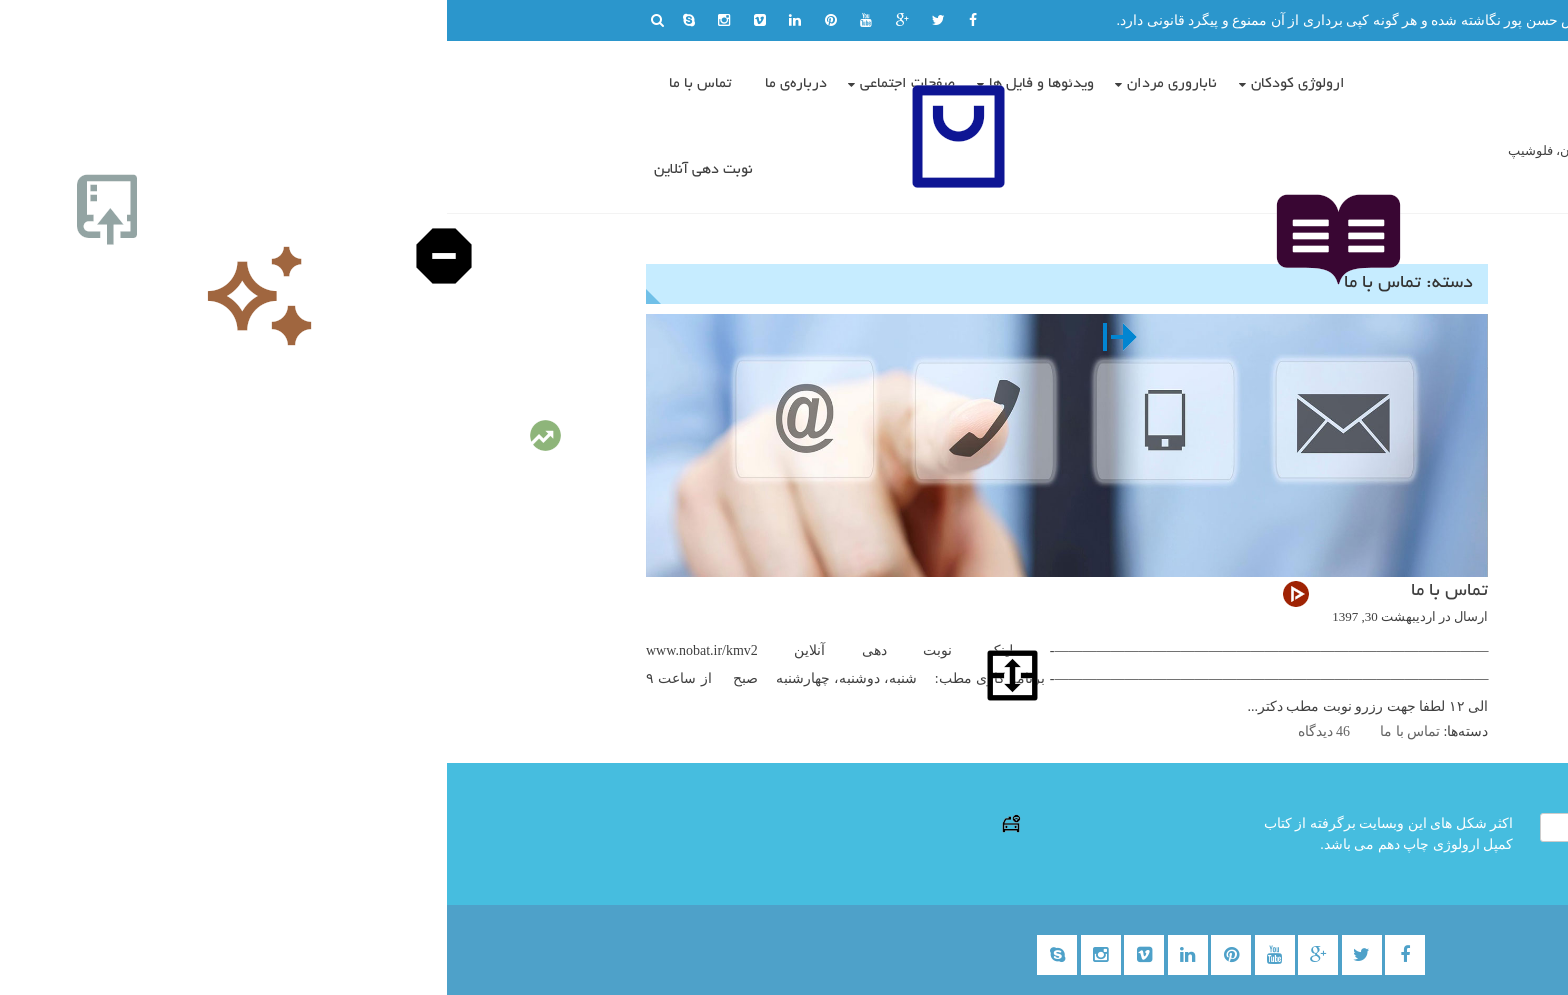 The height and width of the screenshot is (995, 1568). What do you see at coordinates (545, 435) in the screenshot?
I see `view fund performance or investment growth` at bounding box center [545, 435].